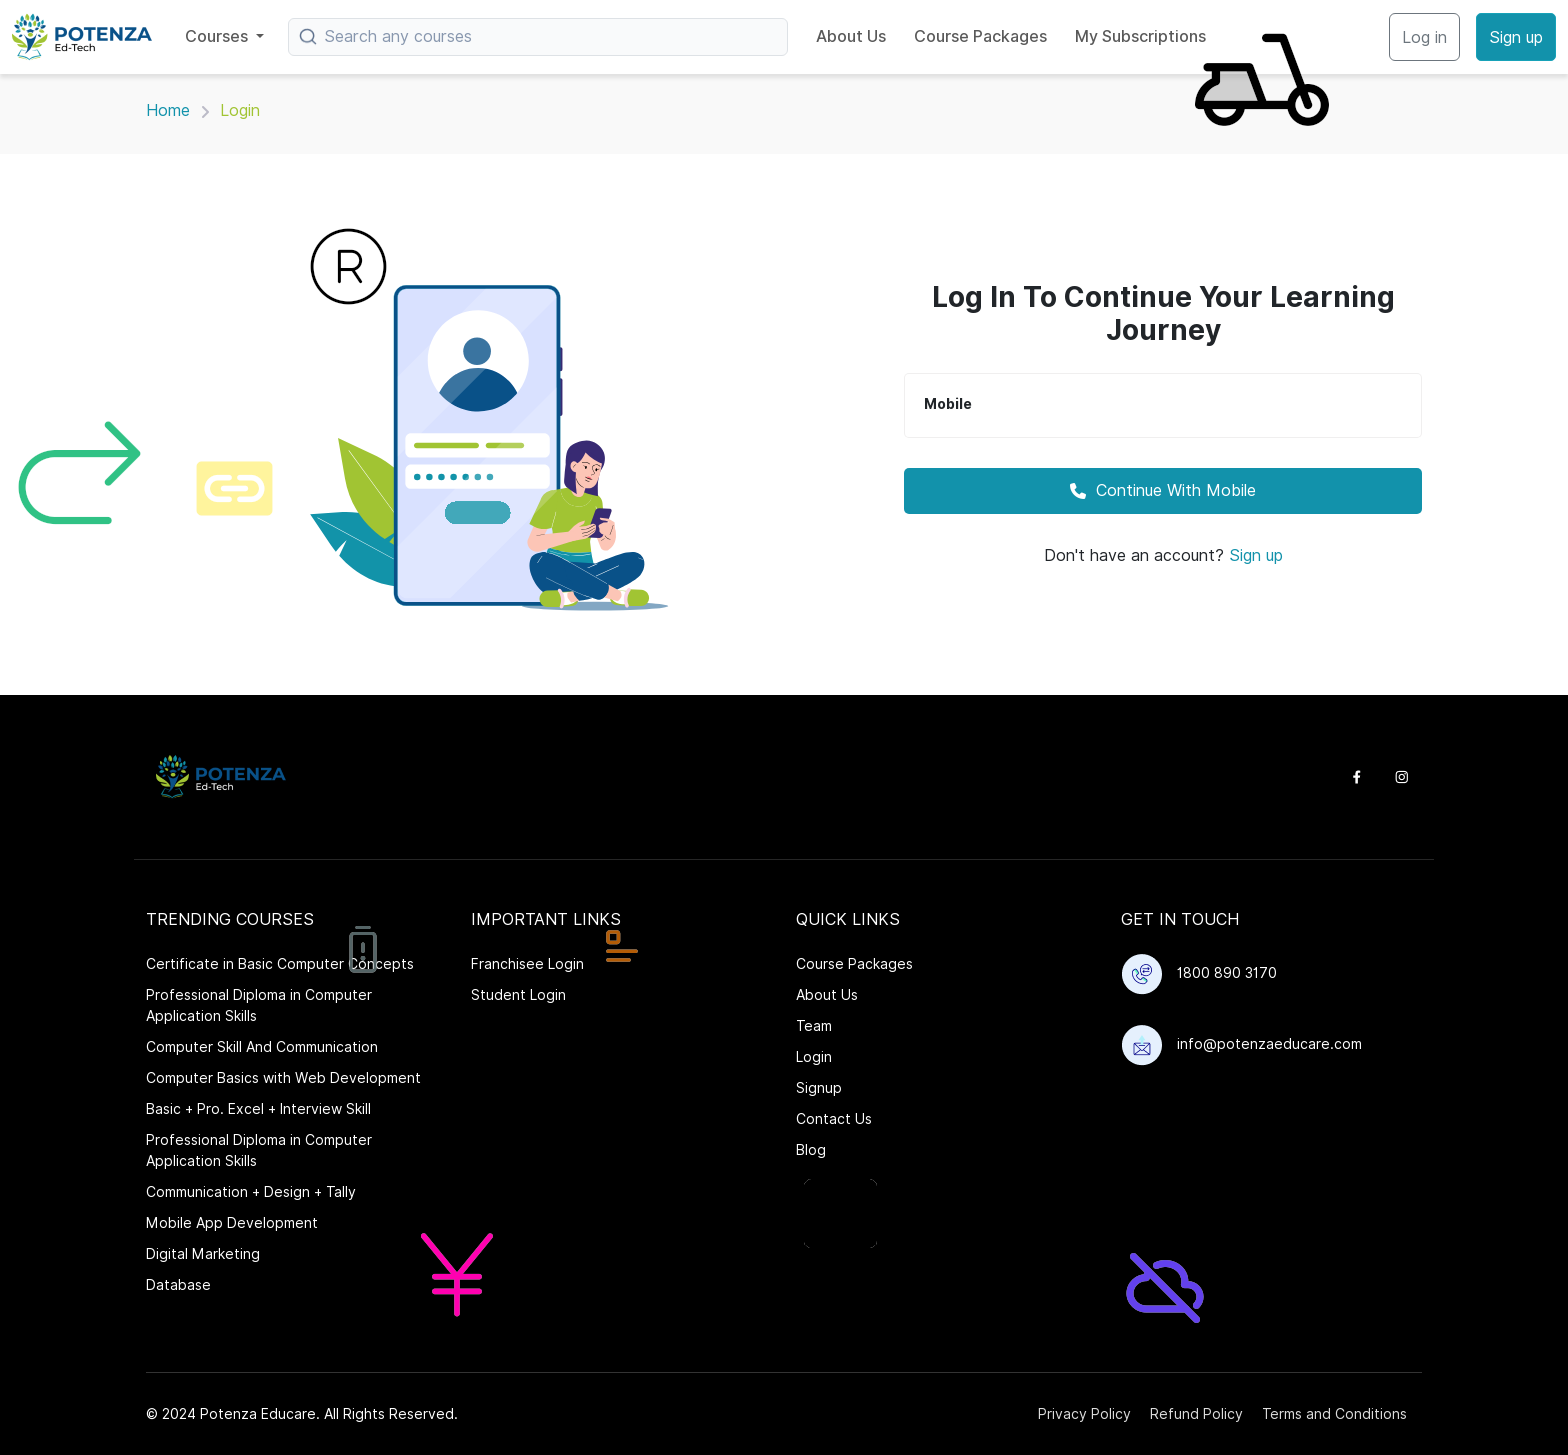 The image size is (1568, 1455). What do you see at coordinates (363, 950) in the screenshot?
I see `indicates low battery warning` at bounding box center [363, 950].